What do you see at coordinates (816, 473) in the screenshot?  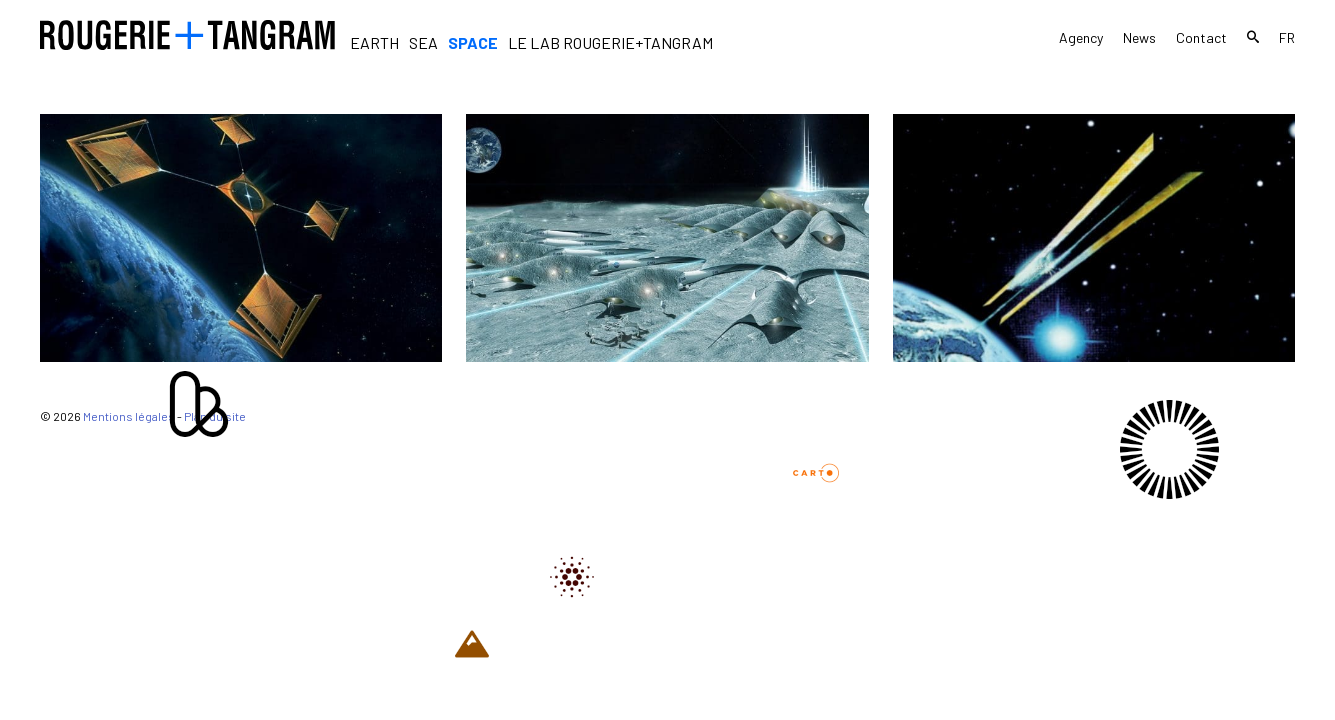 I see `CARTO mapping platform logo` at bounding box center [816, 473].